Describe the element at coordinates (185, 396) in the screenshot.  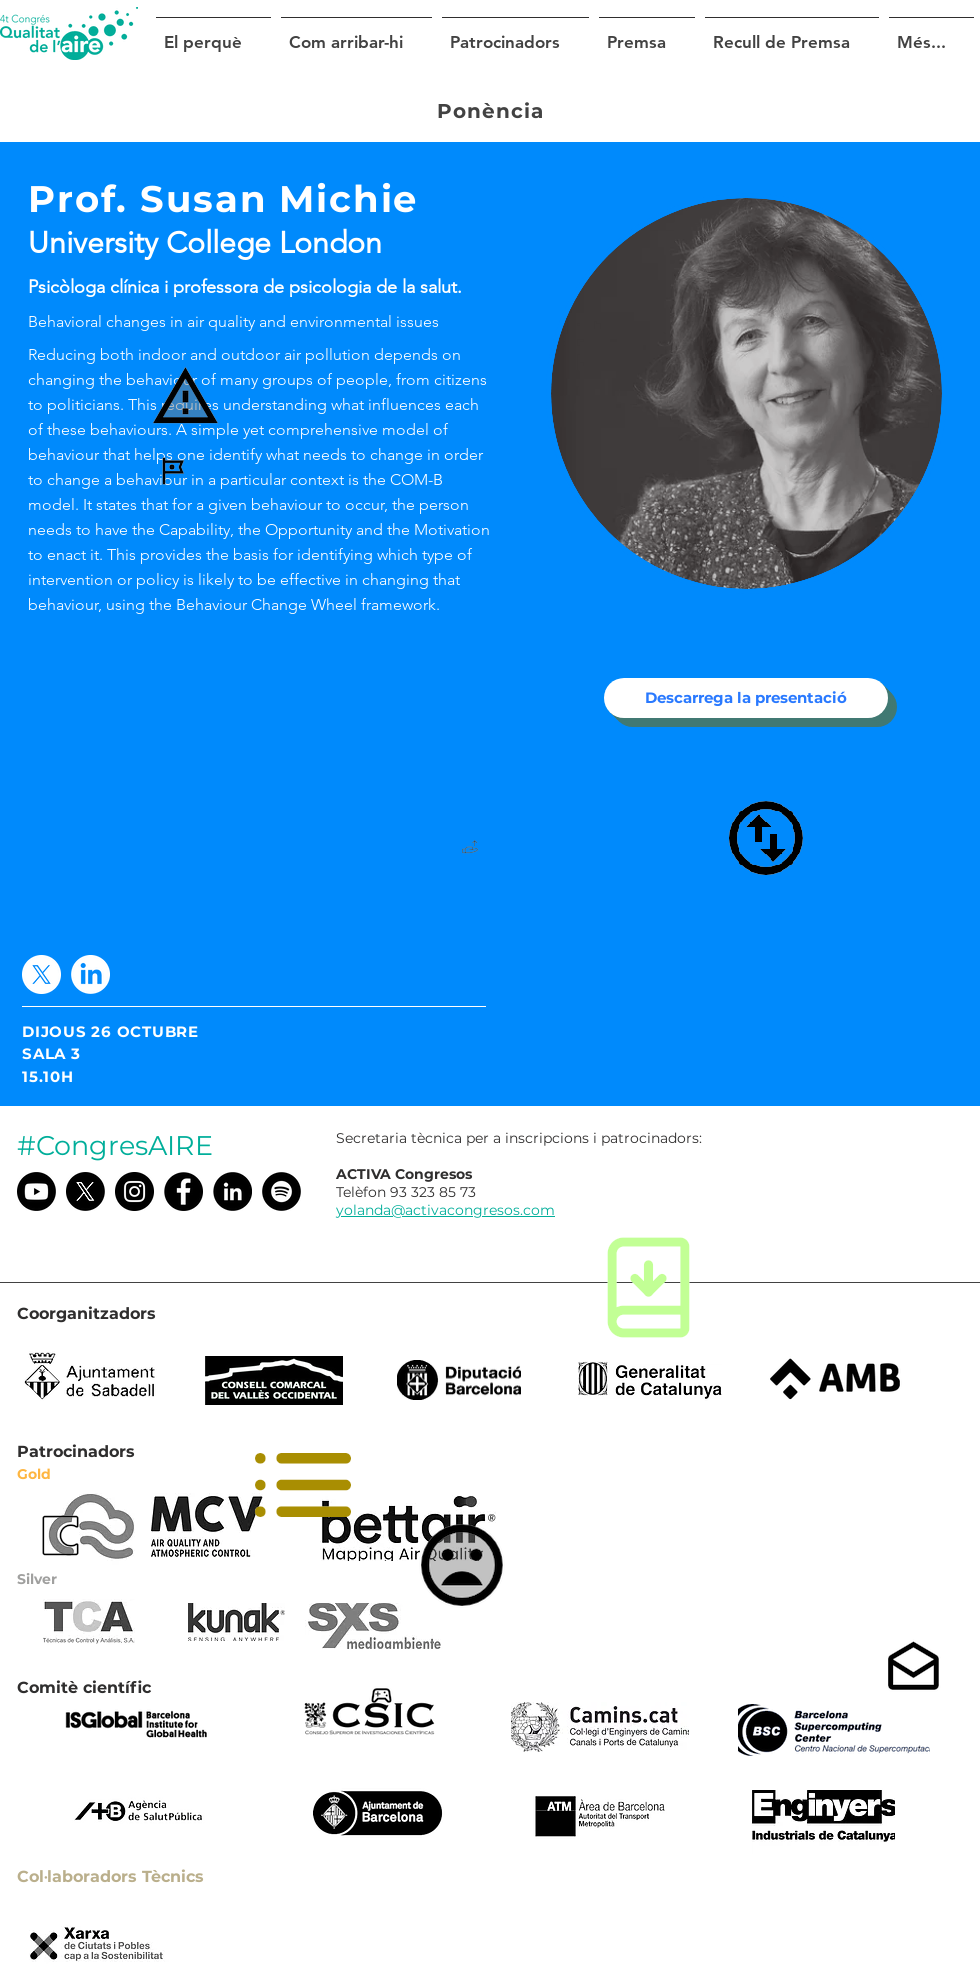
I see `indicates a warning or potential issue` at that location.